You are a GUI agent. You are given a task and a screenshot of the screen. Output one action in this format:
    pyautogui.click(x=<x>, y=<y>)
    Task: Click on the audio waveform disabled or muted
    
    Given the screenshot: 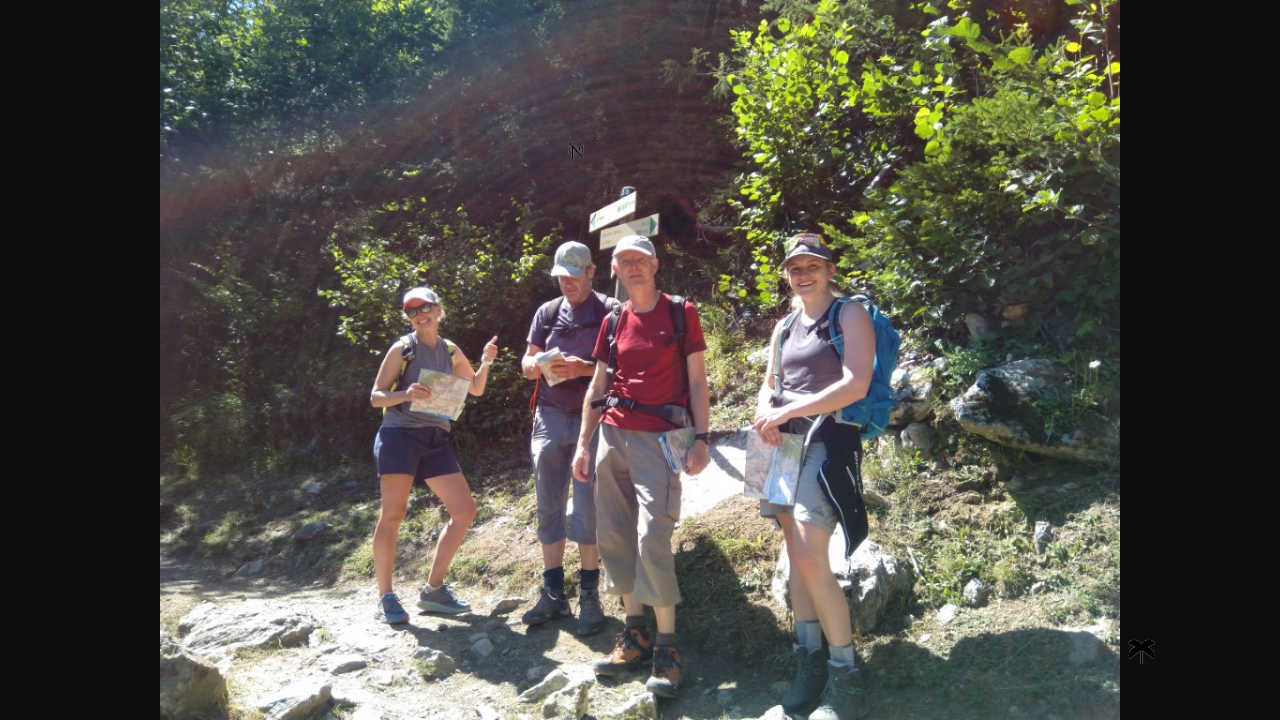 What is the action you would take?
    pyautogui.click(x=576, y=150)
    